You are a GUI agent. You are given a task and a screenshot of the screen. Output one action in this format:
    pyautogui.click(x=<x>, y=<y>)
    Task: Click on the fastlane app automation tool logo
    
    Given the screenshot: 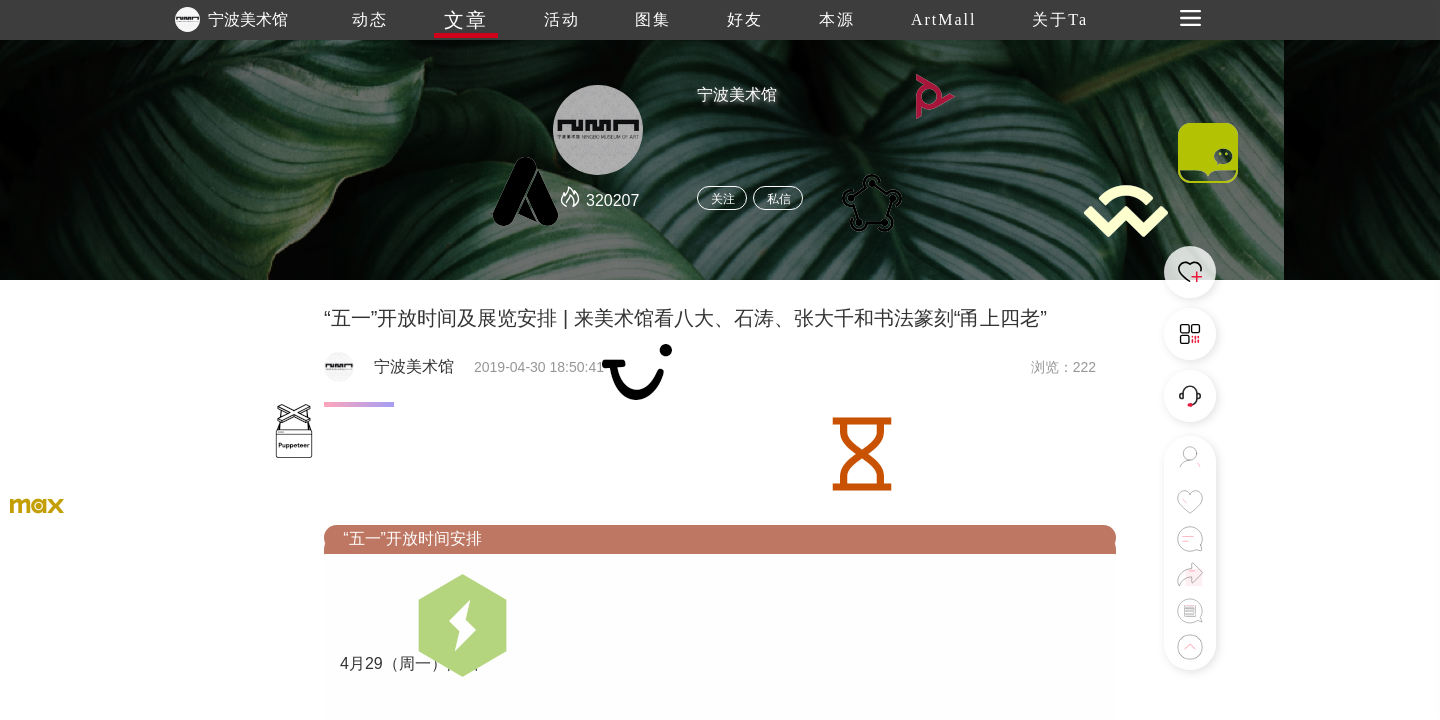 What is the action you would take?
    pyautogui.click(x=872, y=203)
    